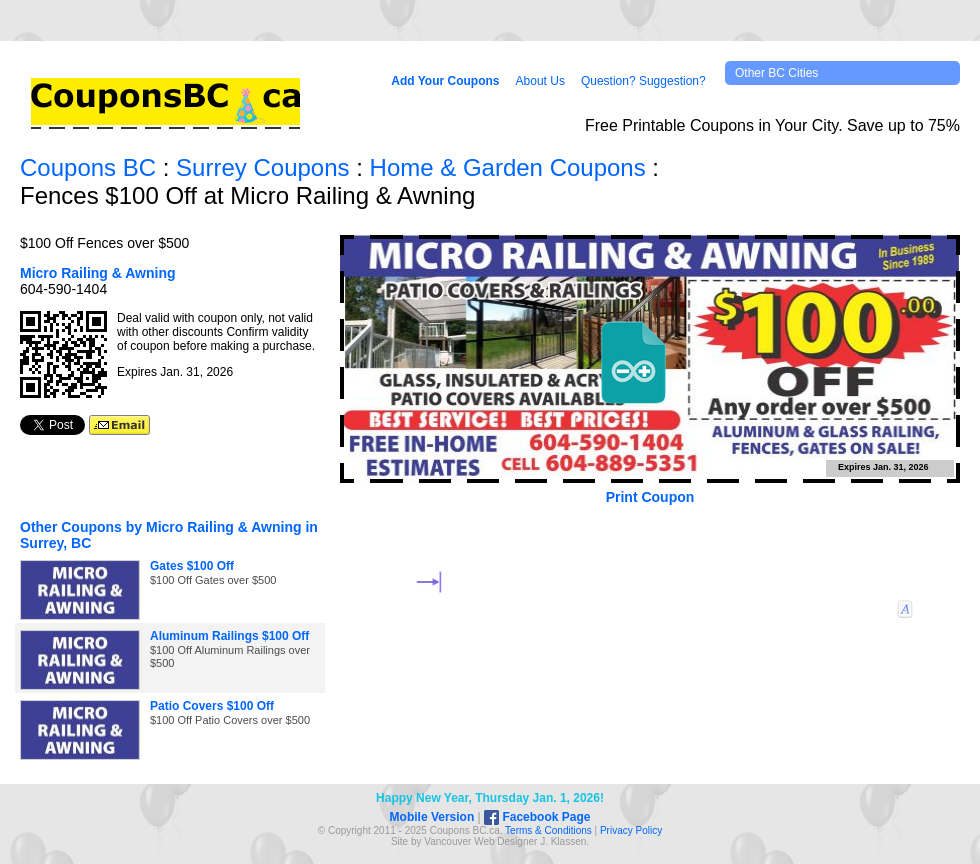  What do you see at coordinates (633, 362) in the screenshot?
I see `an arduino sketch or code file` at bounding box center [633, 362].